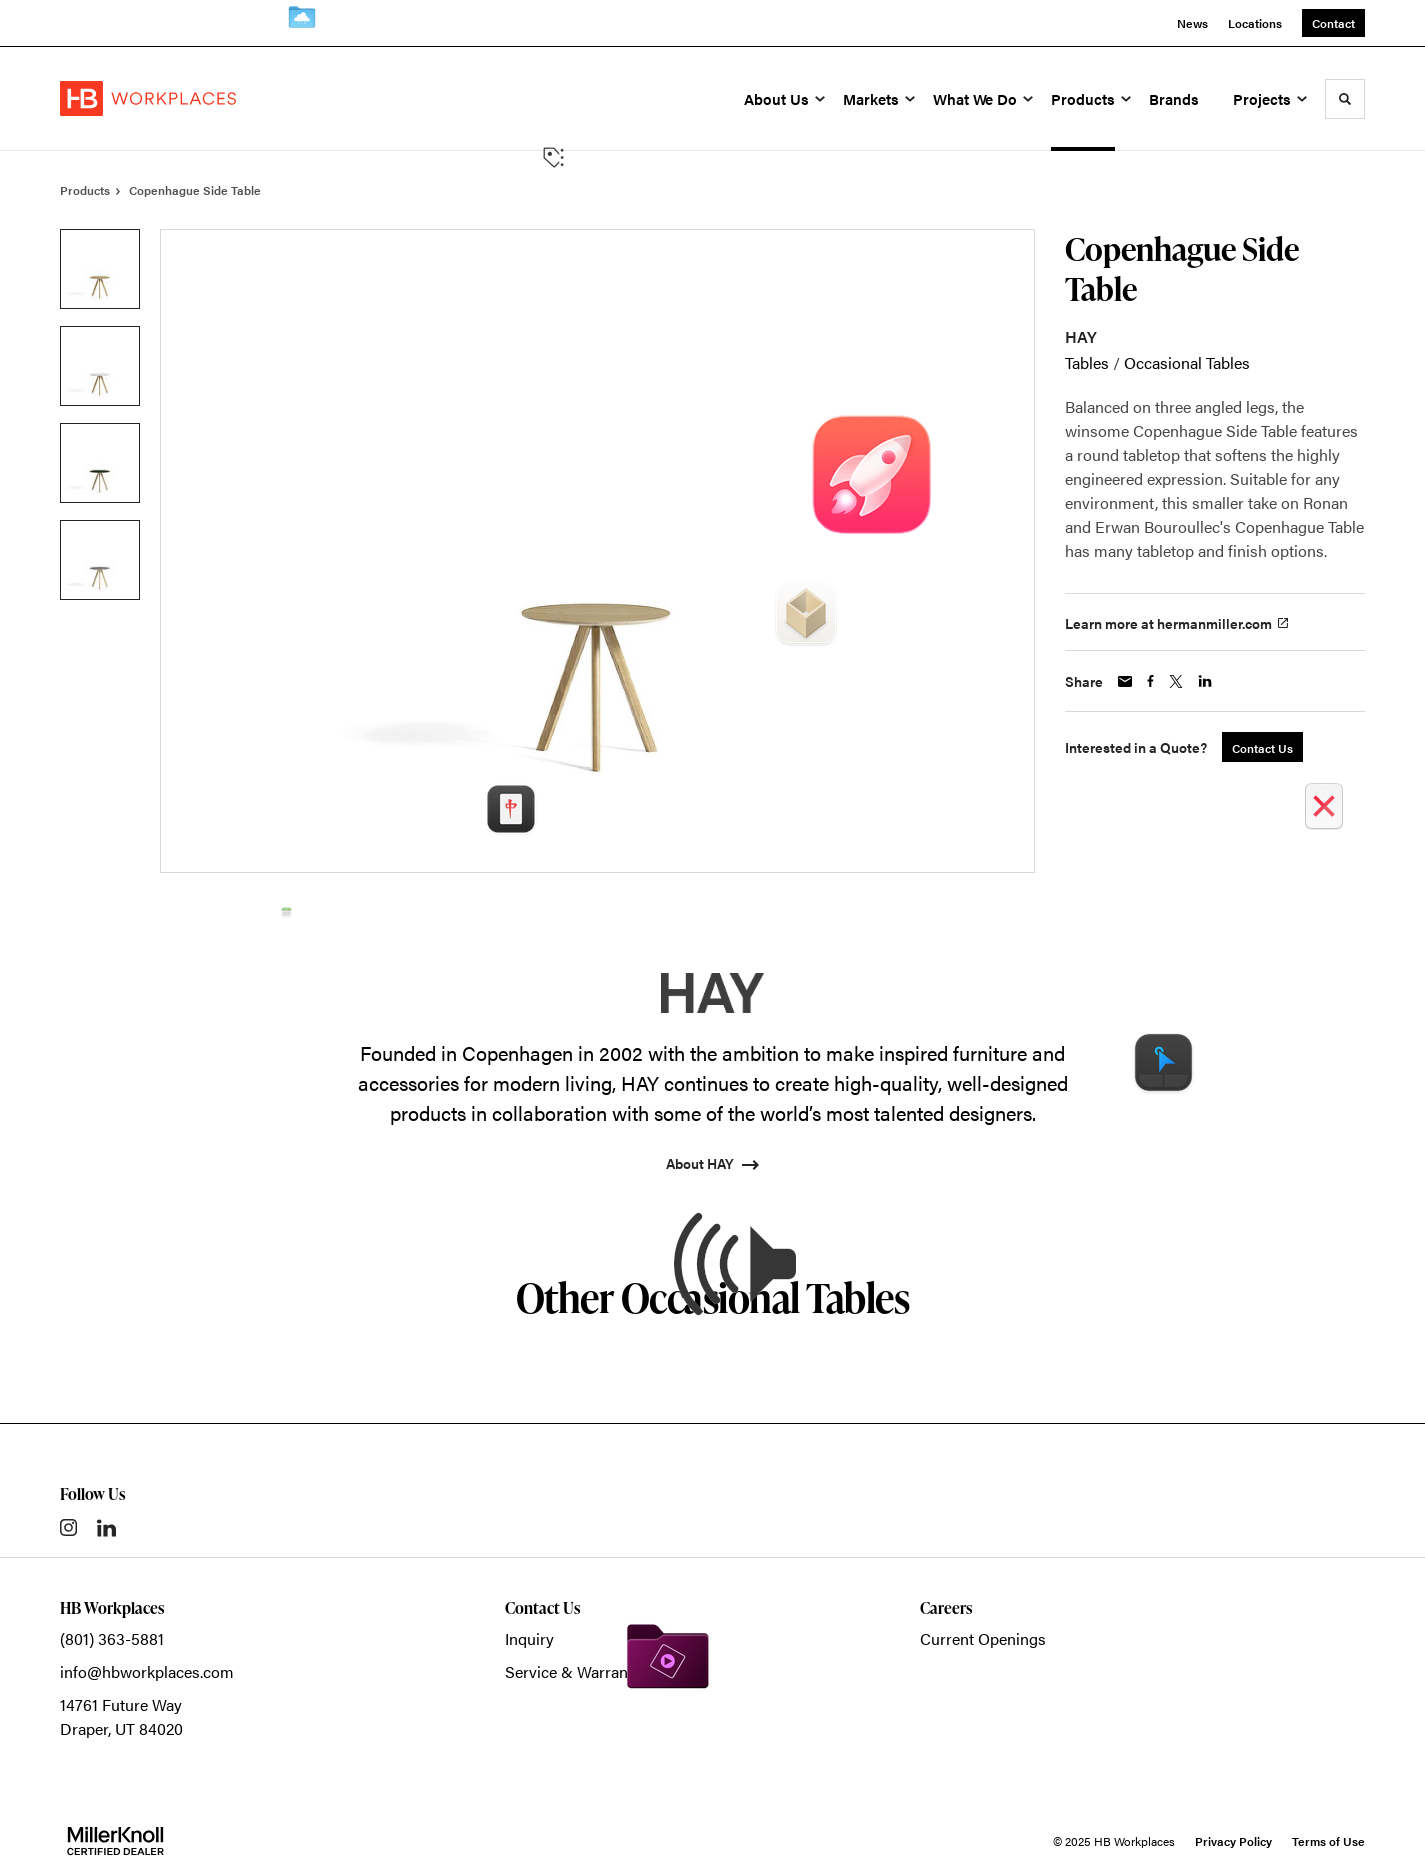 The height and width of the screenshot is (1871, 1425). What do you see at coordinates (871, 474) in the screenshot?
I see `open the games app` at bounding box center [871, 474].